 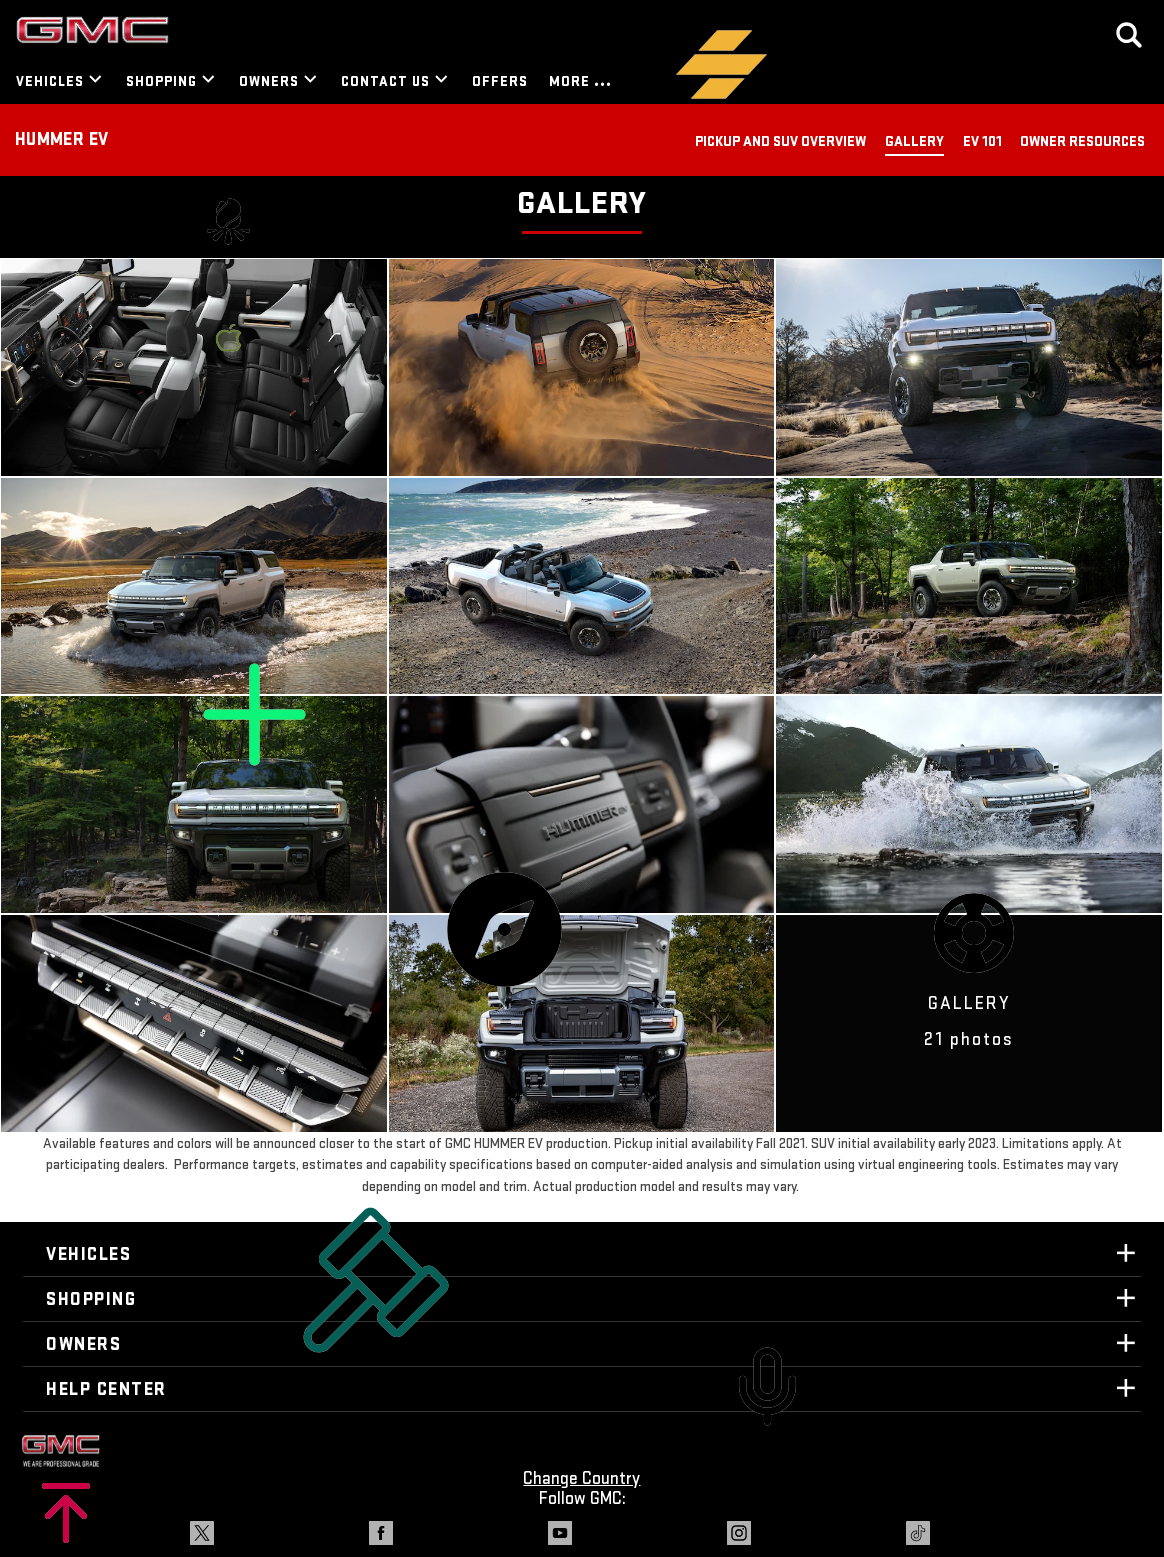 I want to click on upload file to cloud or server, so click(x=66, y=1513).